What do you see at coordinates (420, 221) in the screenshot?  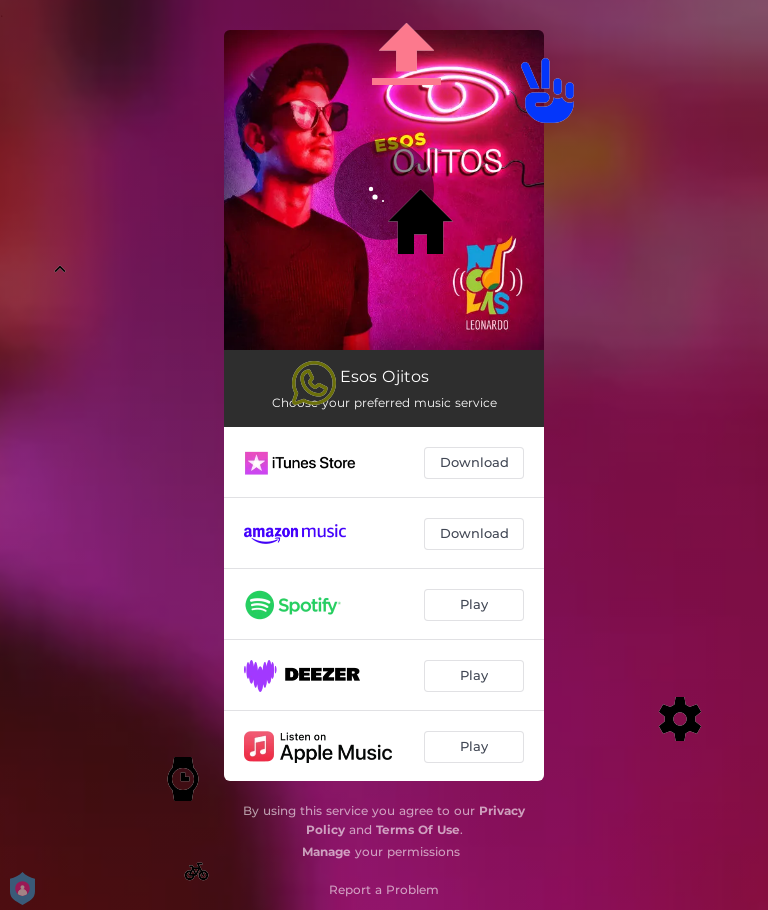 I see `navigate to the home screen` at bounding box center [420, 221].